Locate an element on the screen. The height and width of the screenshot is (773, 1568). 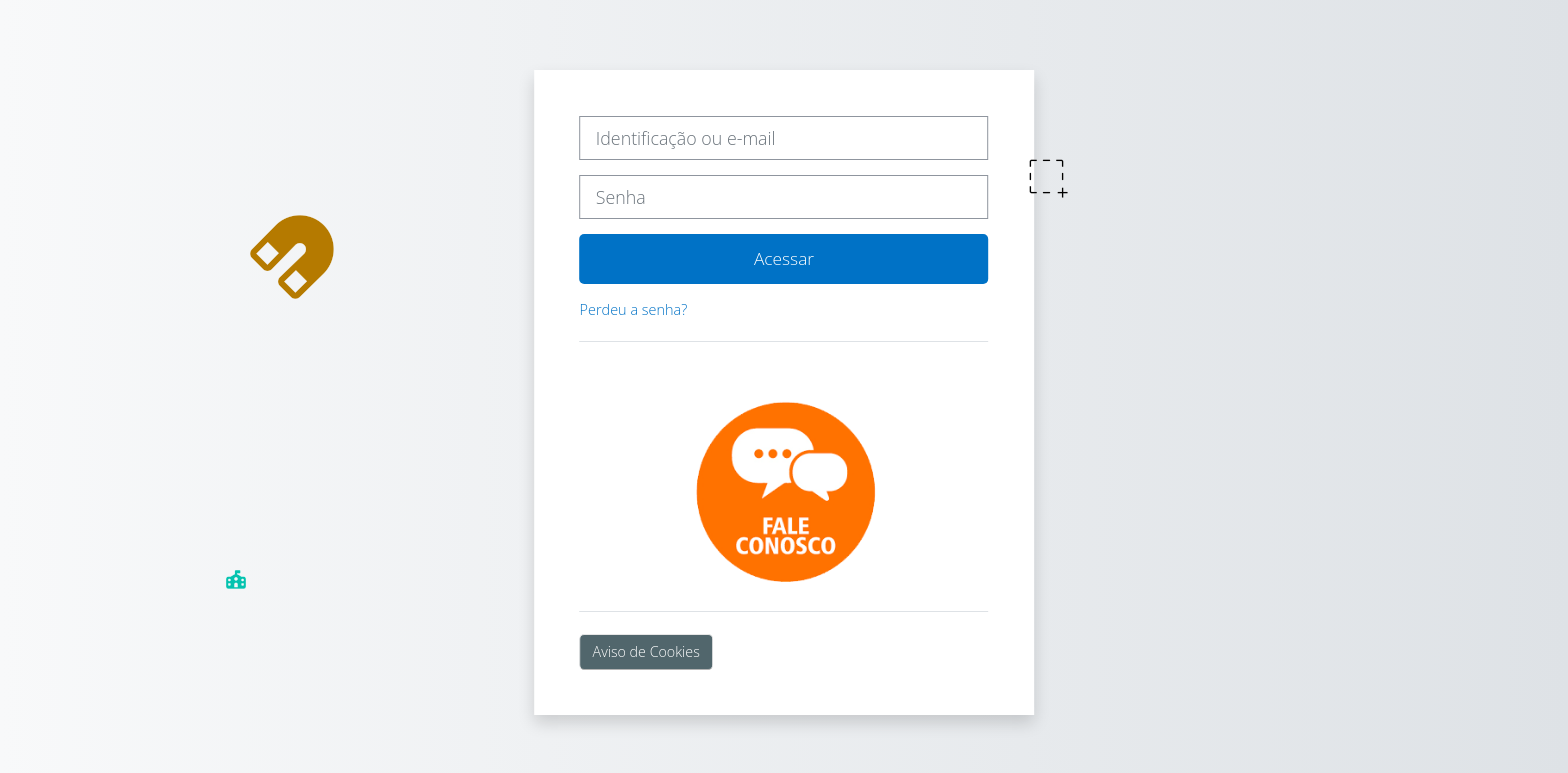
add to current selection is located at coordinates (1046, 176).